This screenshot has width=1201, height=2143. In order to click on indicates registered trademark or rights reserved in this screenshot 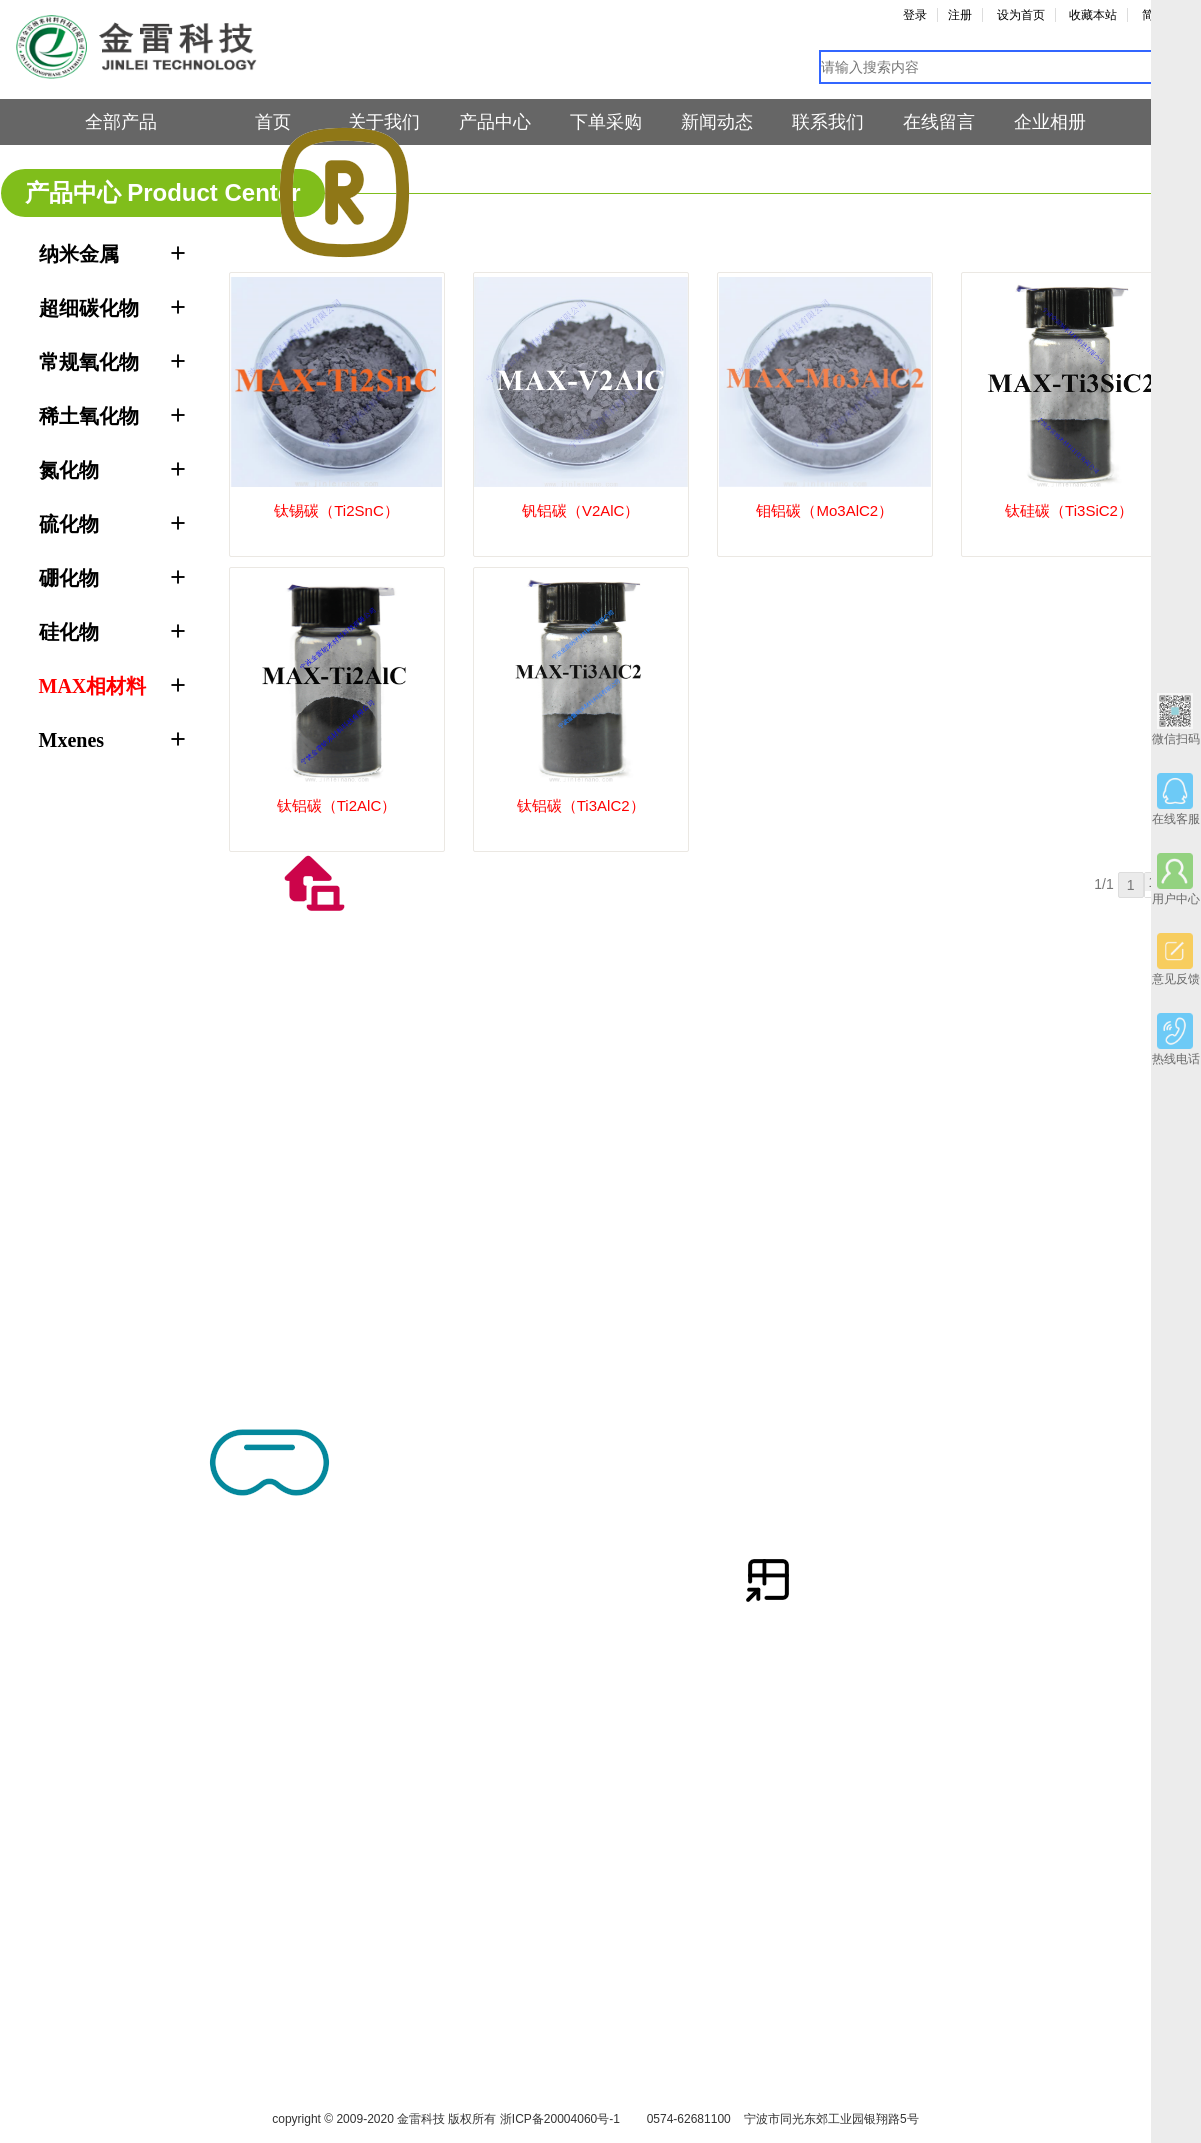, I will do `click(344, 192)`.